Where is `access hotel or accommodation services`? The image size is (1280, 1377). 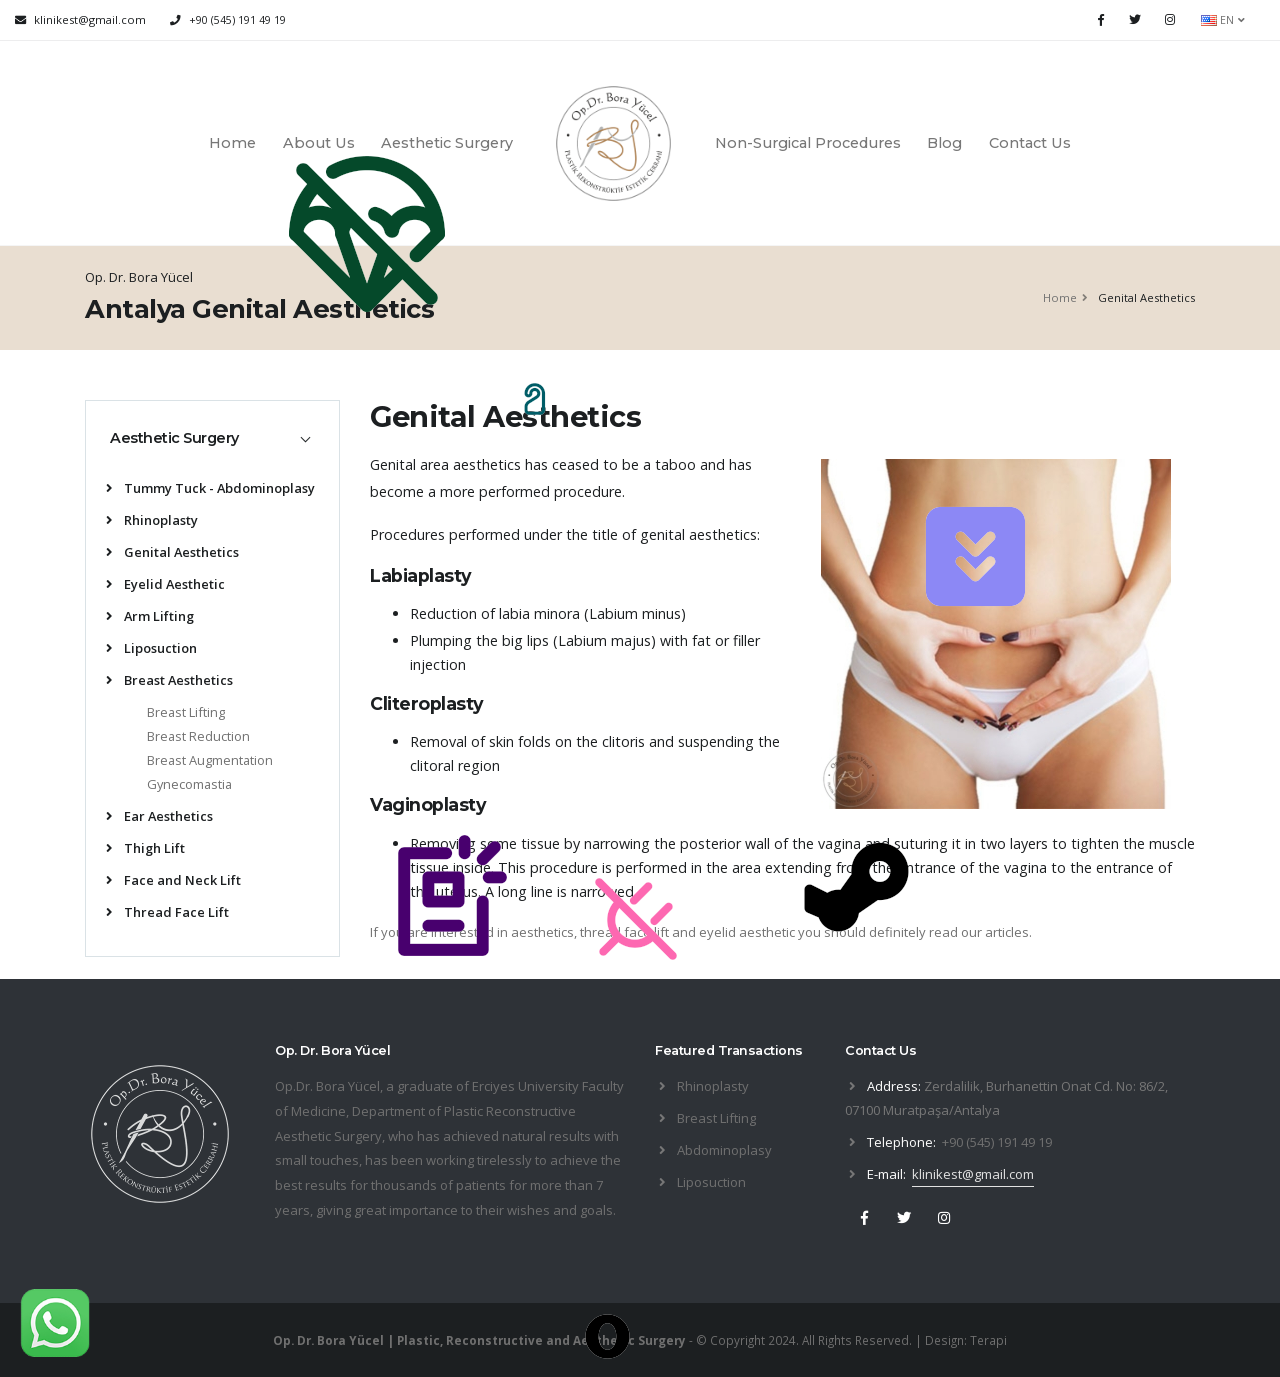
access hotel or accommodation services is located at coordinates (534, 399).